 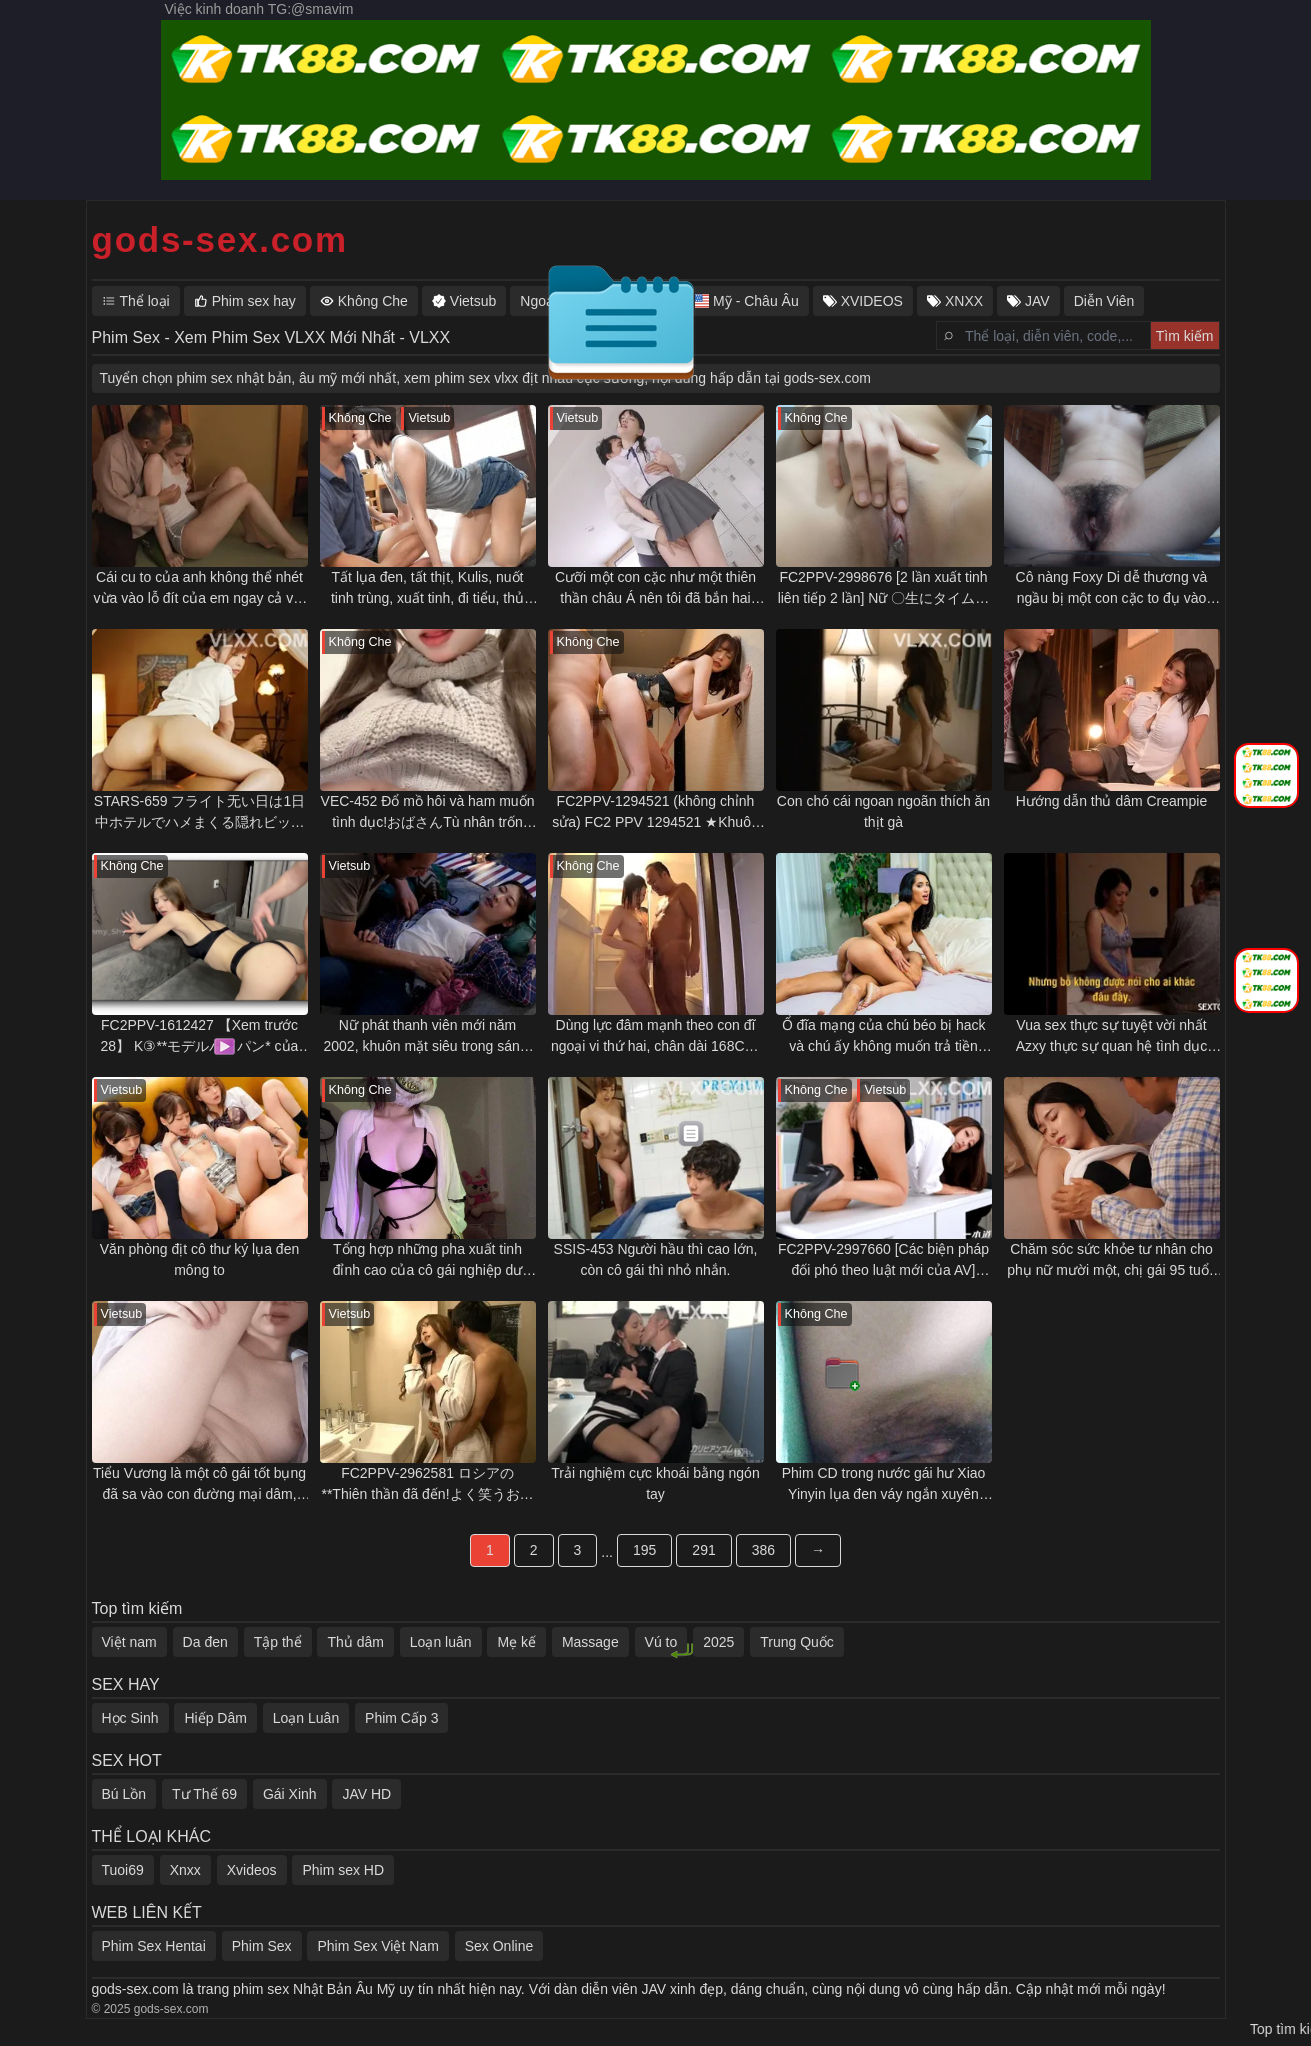 What do you see at coordinates (842, 1373) in the screenshot?
I see `create a new folder` at bounding box center [842, 1373].